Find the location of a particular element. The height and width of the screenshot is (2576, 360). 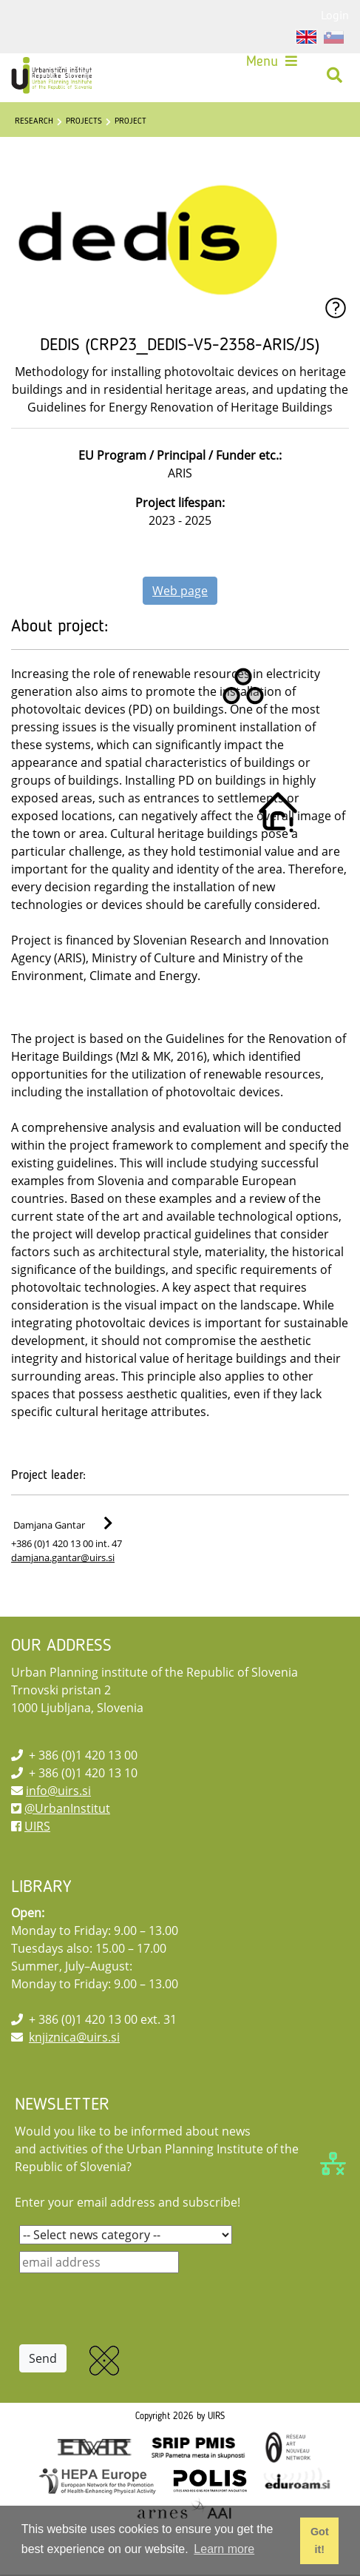

access first aid or medical help resources is located at coordinates (104, 2361).